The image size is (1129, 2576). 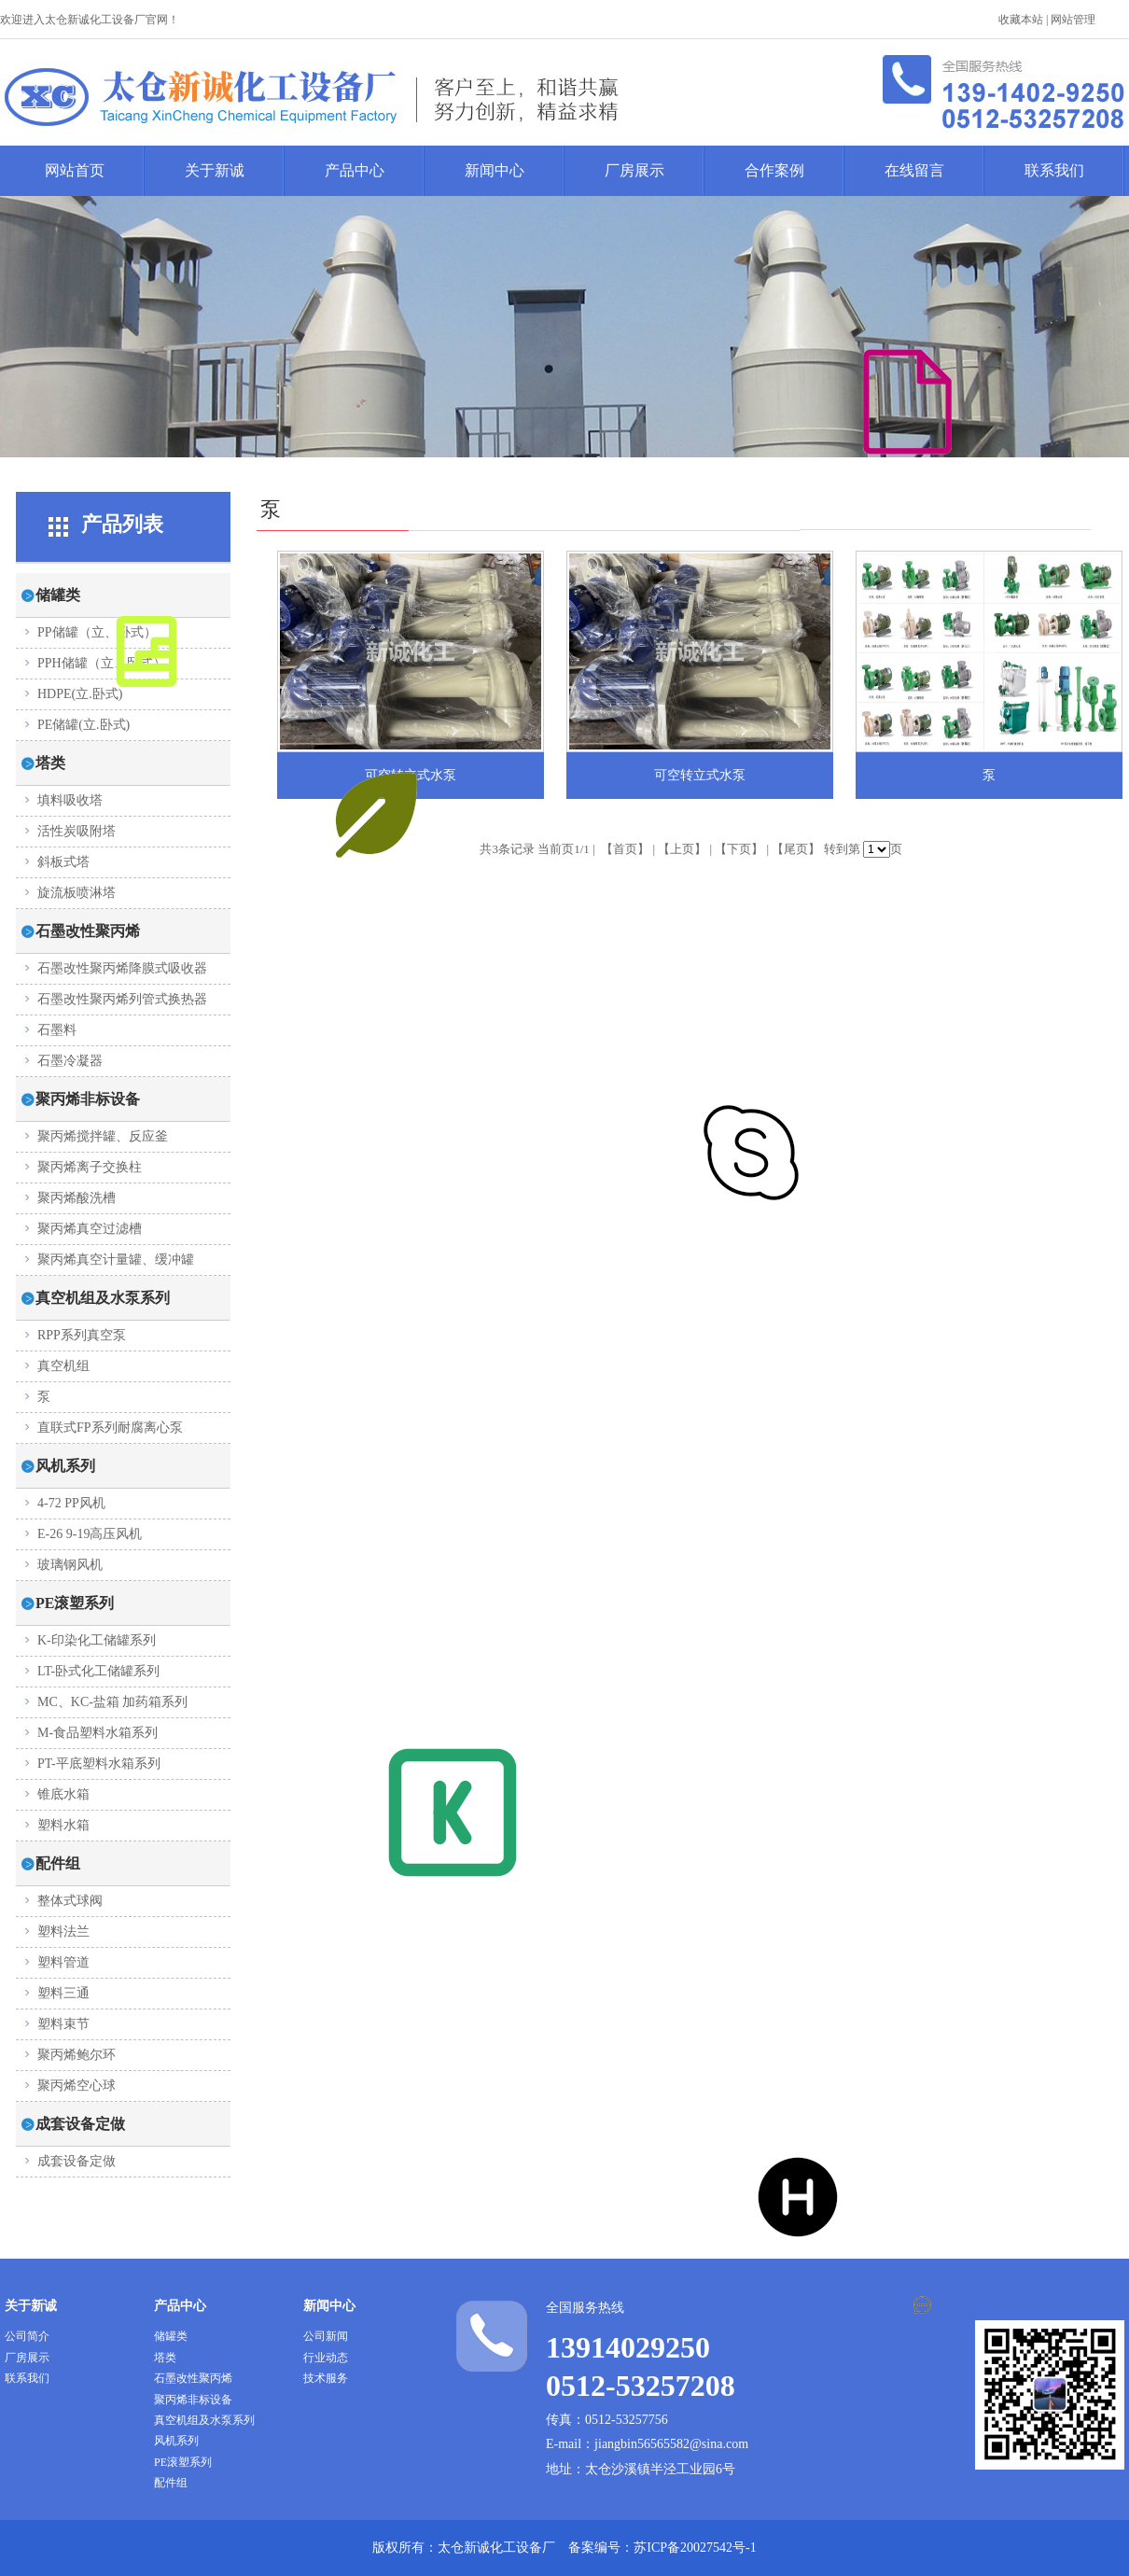 I want to click on hospital or medical facility indicator, so click(x=798, y=2197).